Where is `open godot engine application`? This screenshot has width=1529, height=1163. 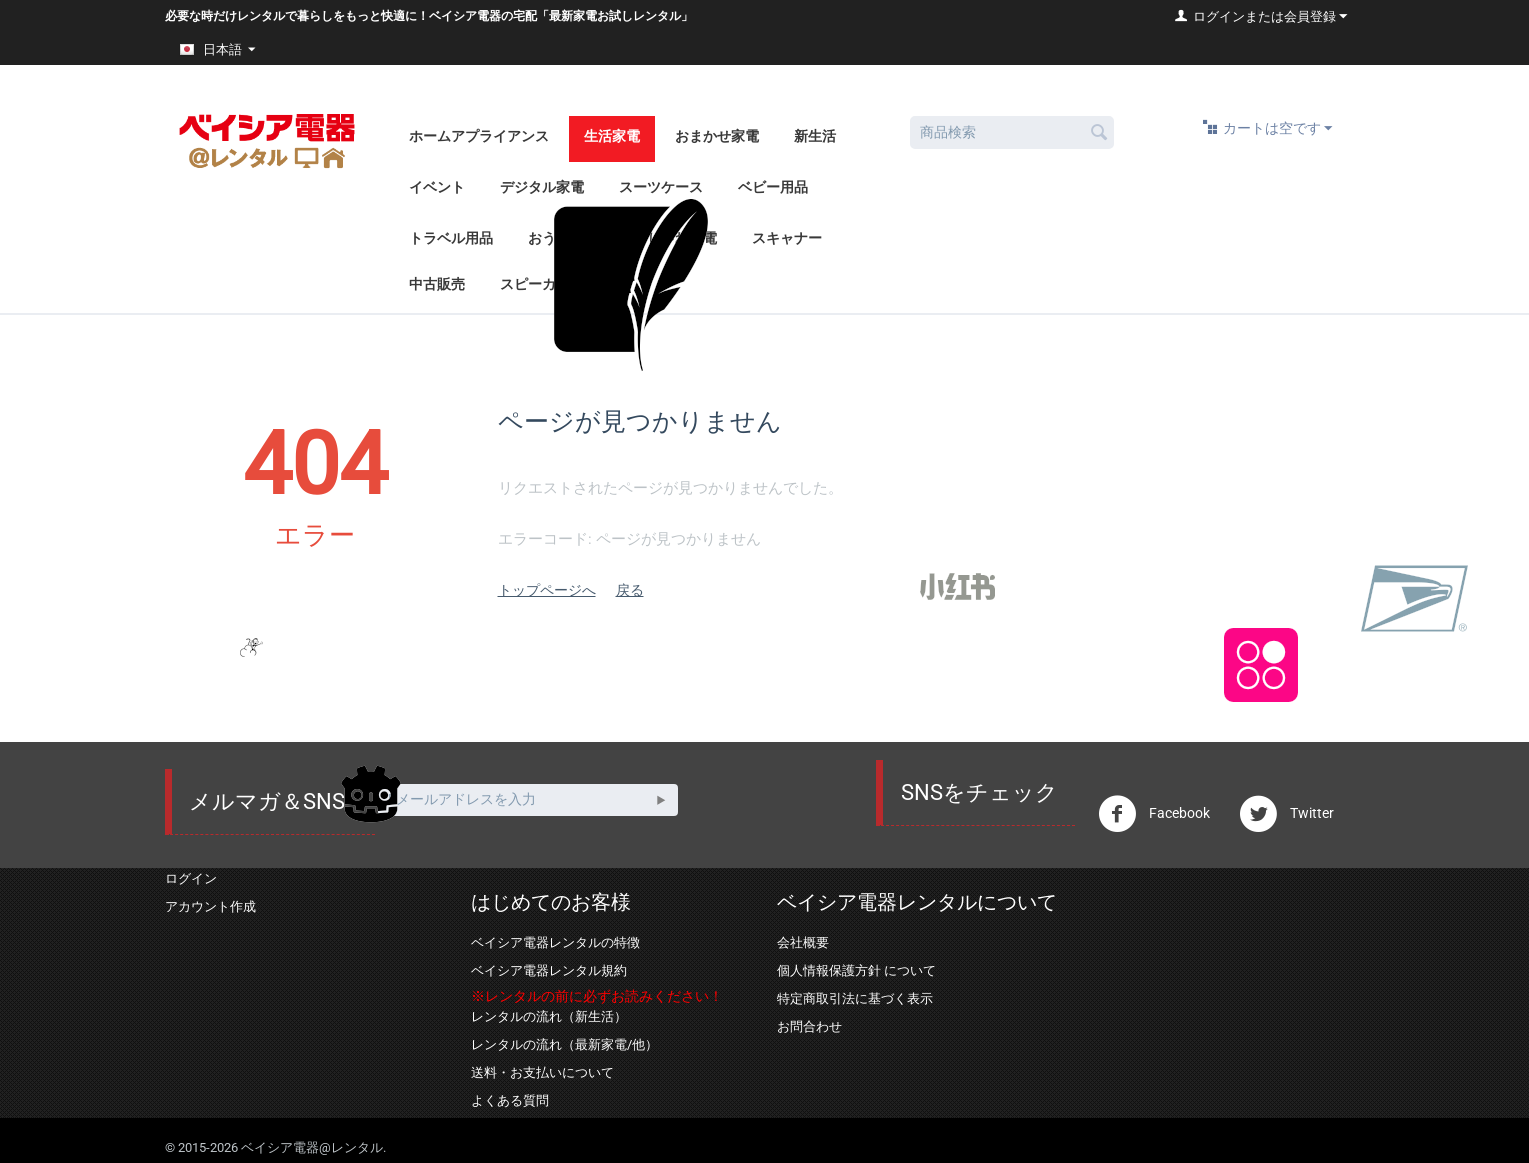 open godot engine application is located at coordinates (371, 794).